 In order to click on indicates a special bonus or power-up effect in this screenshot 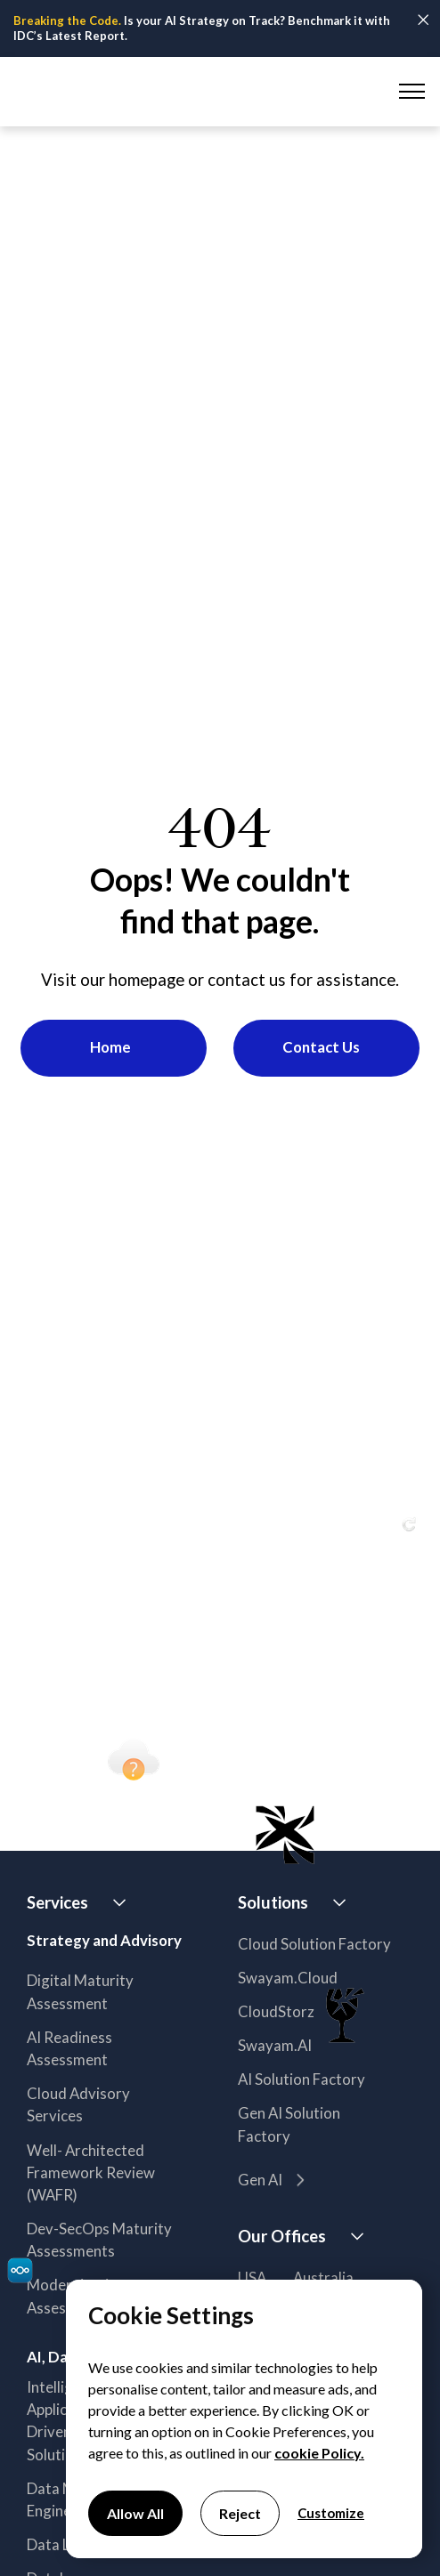, I will do `click(285, 1835)`.